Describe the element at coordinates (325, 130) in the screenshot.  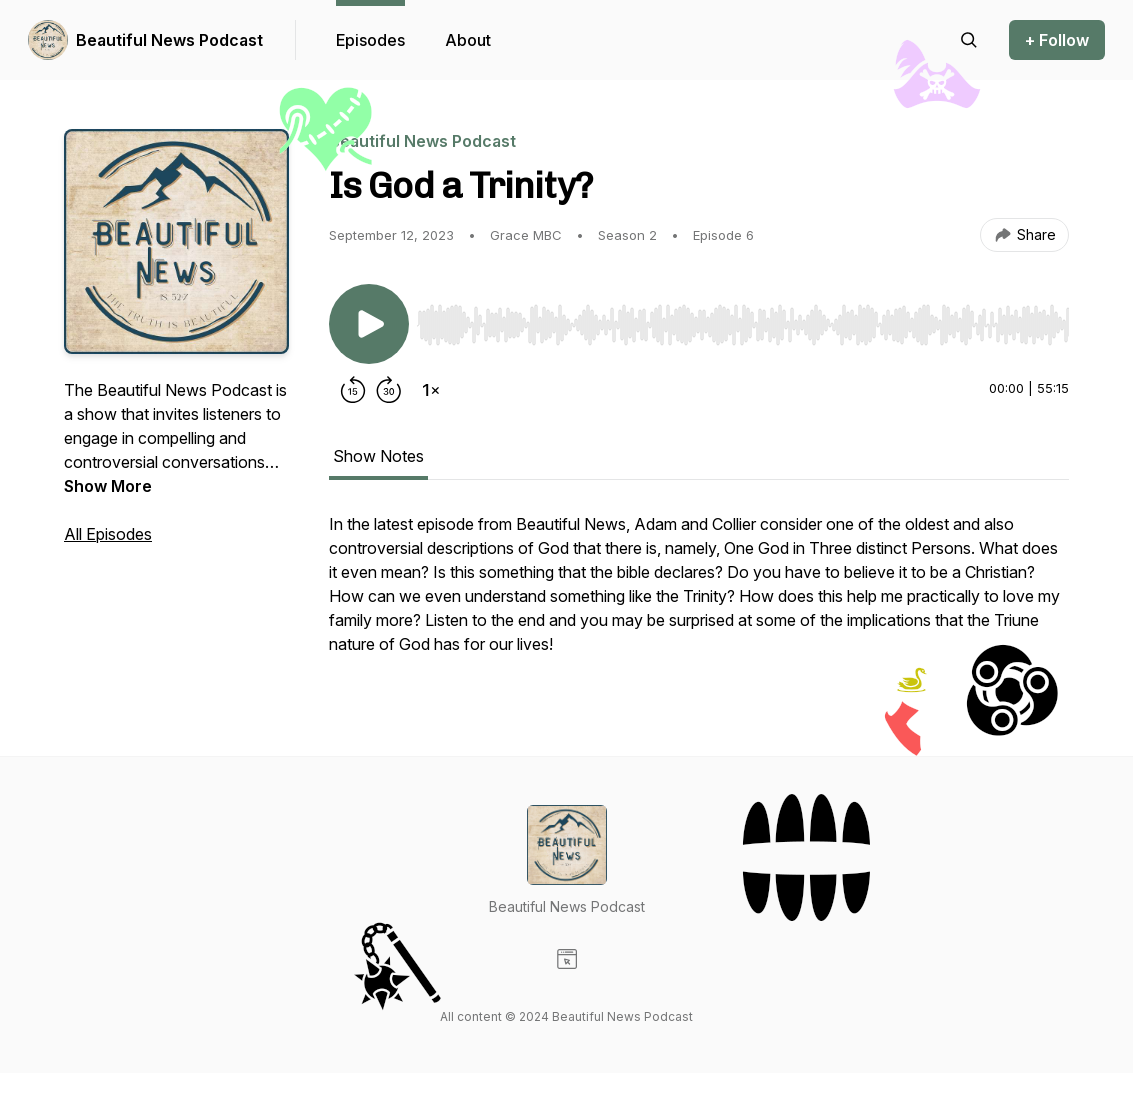
I see `indicates health regeneration or healing status` at that location.